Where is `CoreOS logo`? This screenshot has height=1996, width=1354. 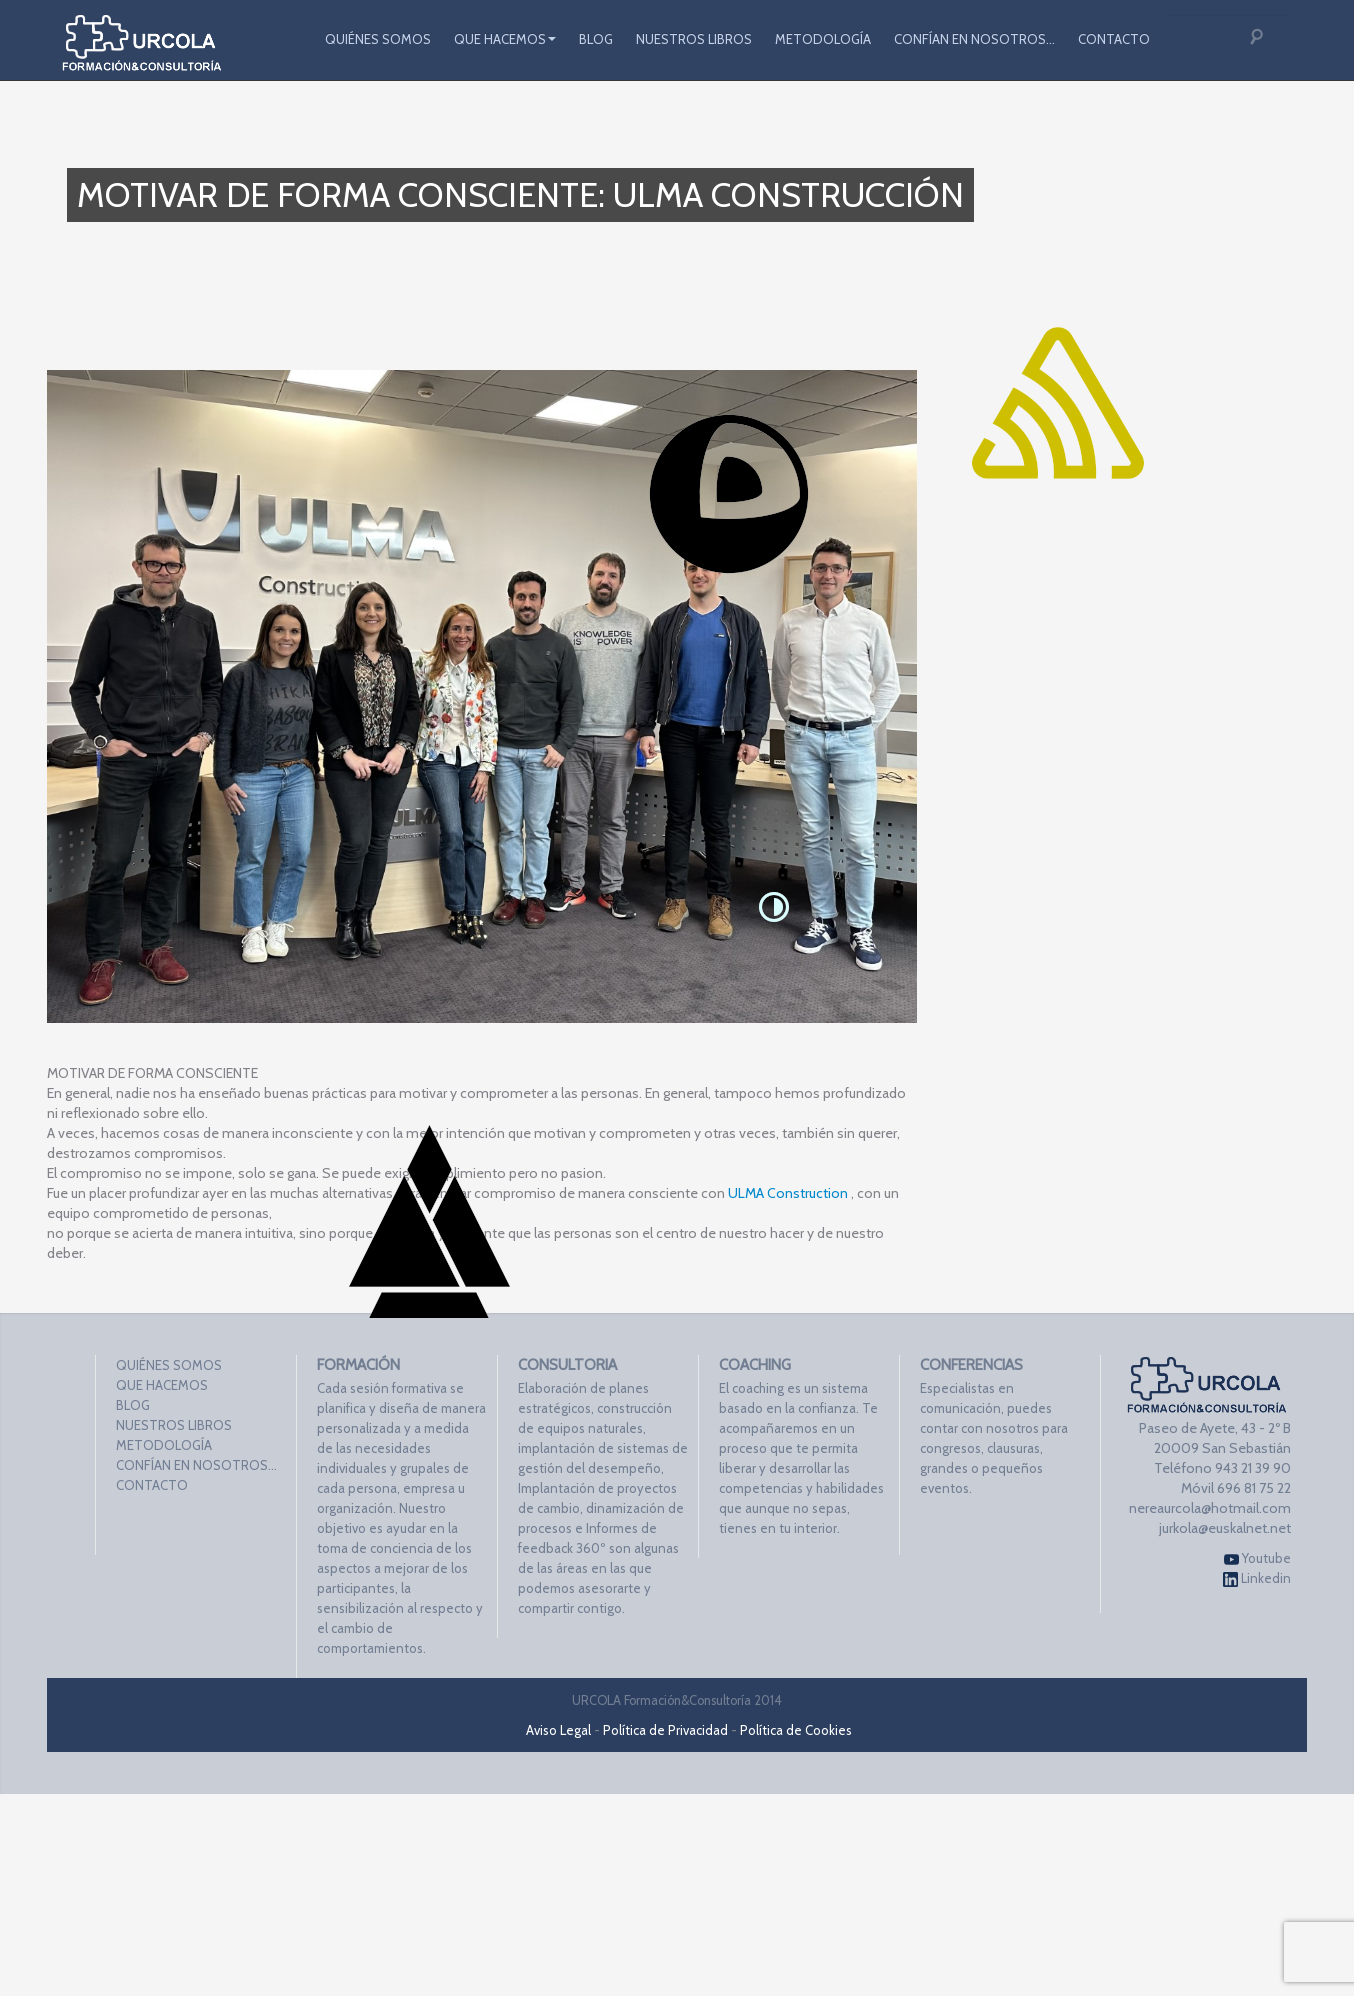 CoreOS logo is located at coordinates (729, 494).